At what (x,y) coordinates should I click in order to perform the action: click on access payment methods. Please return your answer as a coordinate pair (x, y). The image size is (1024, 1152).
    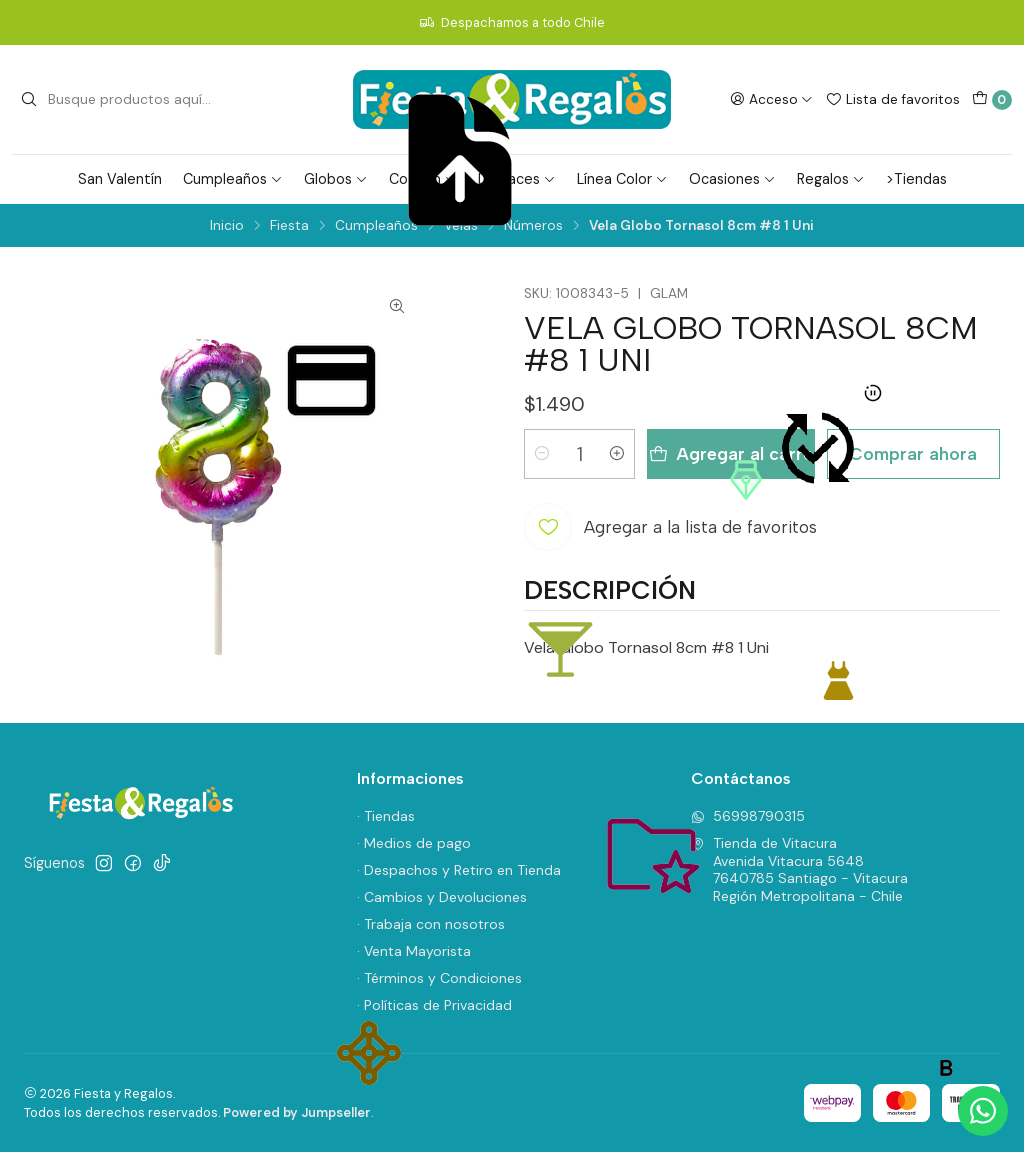
    Looking at the image, I should click on (331, 380).